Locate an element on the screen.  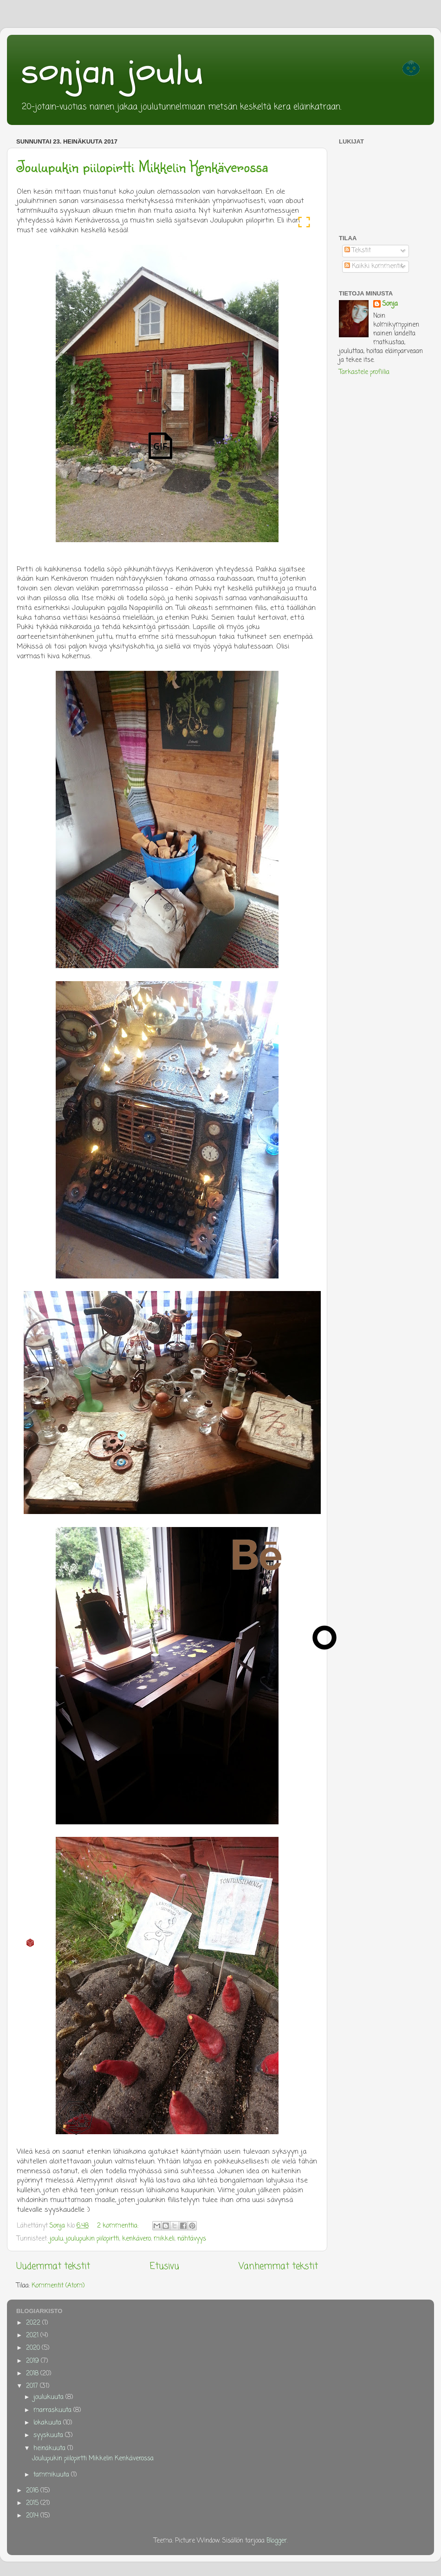
attach a GIF file is located at coordinates (160, 446).